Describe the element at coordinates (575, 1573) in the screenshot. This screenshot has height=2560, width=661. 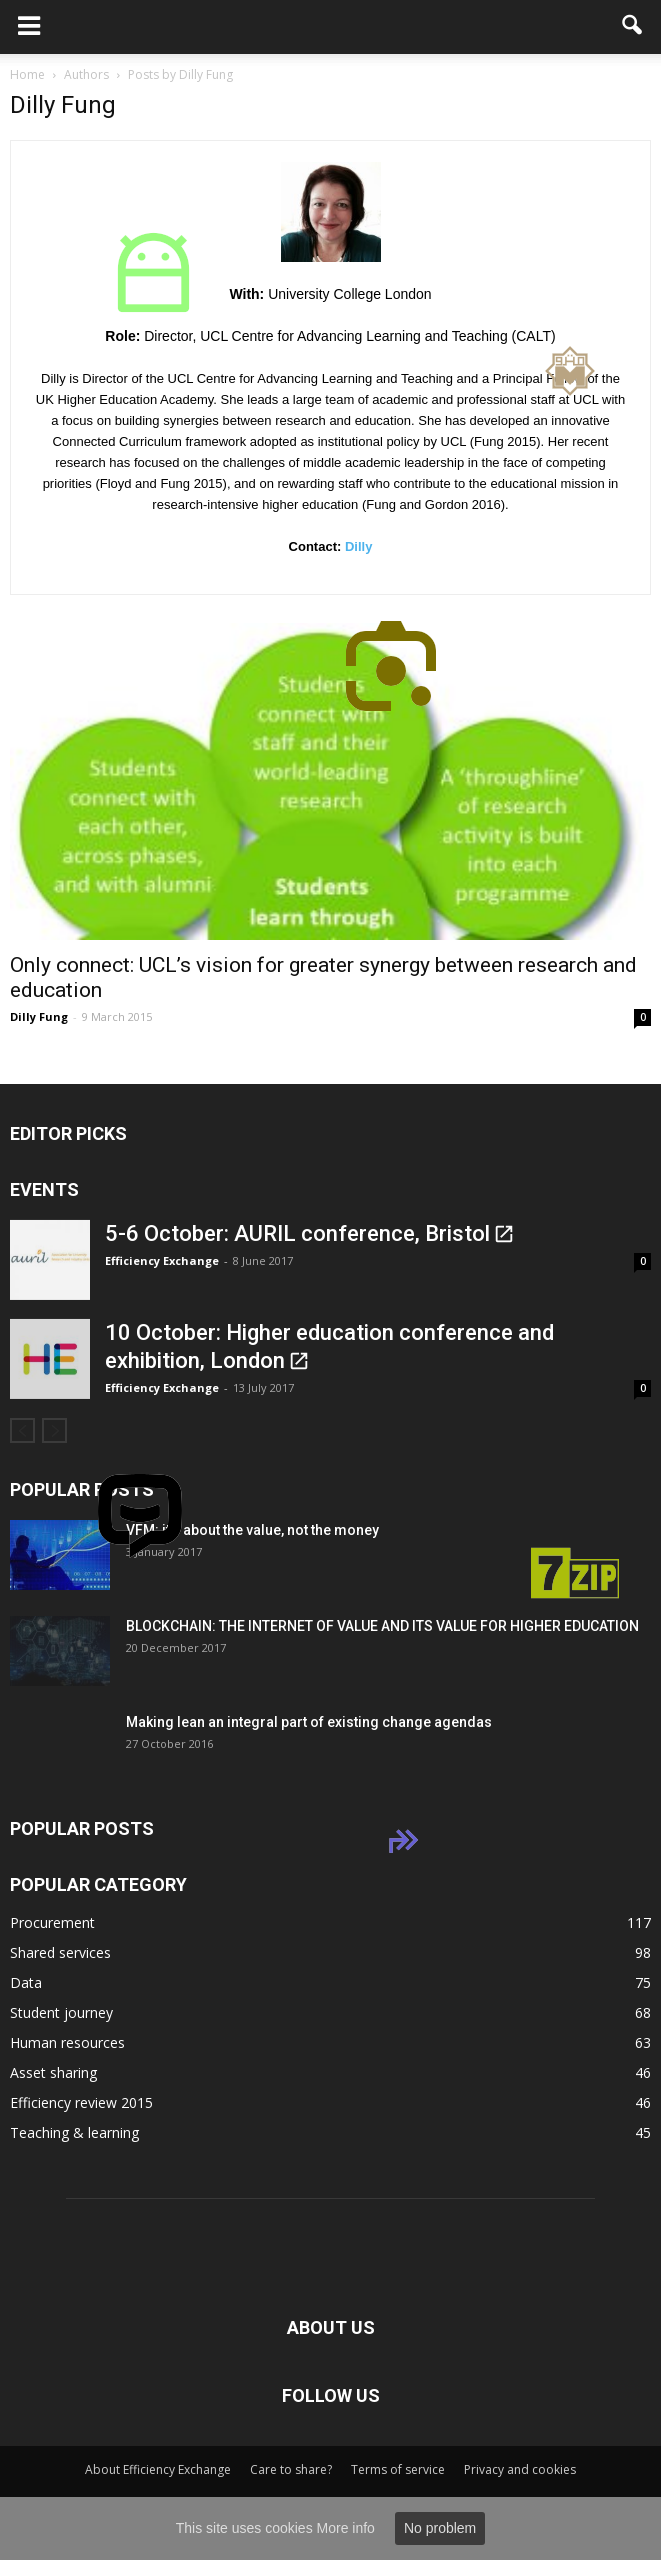
I see `7-Zip file compression software logo` at that location.